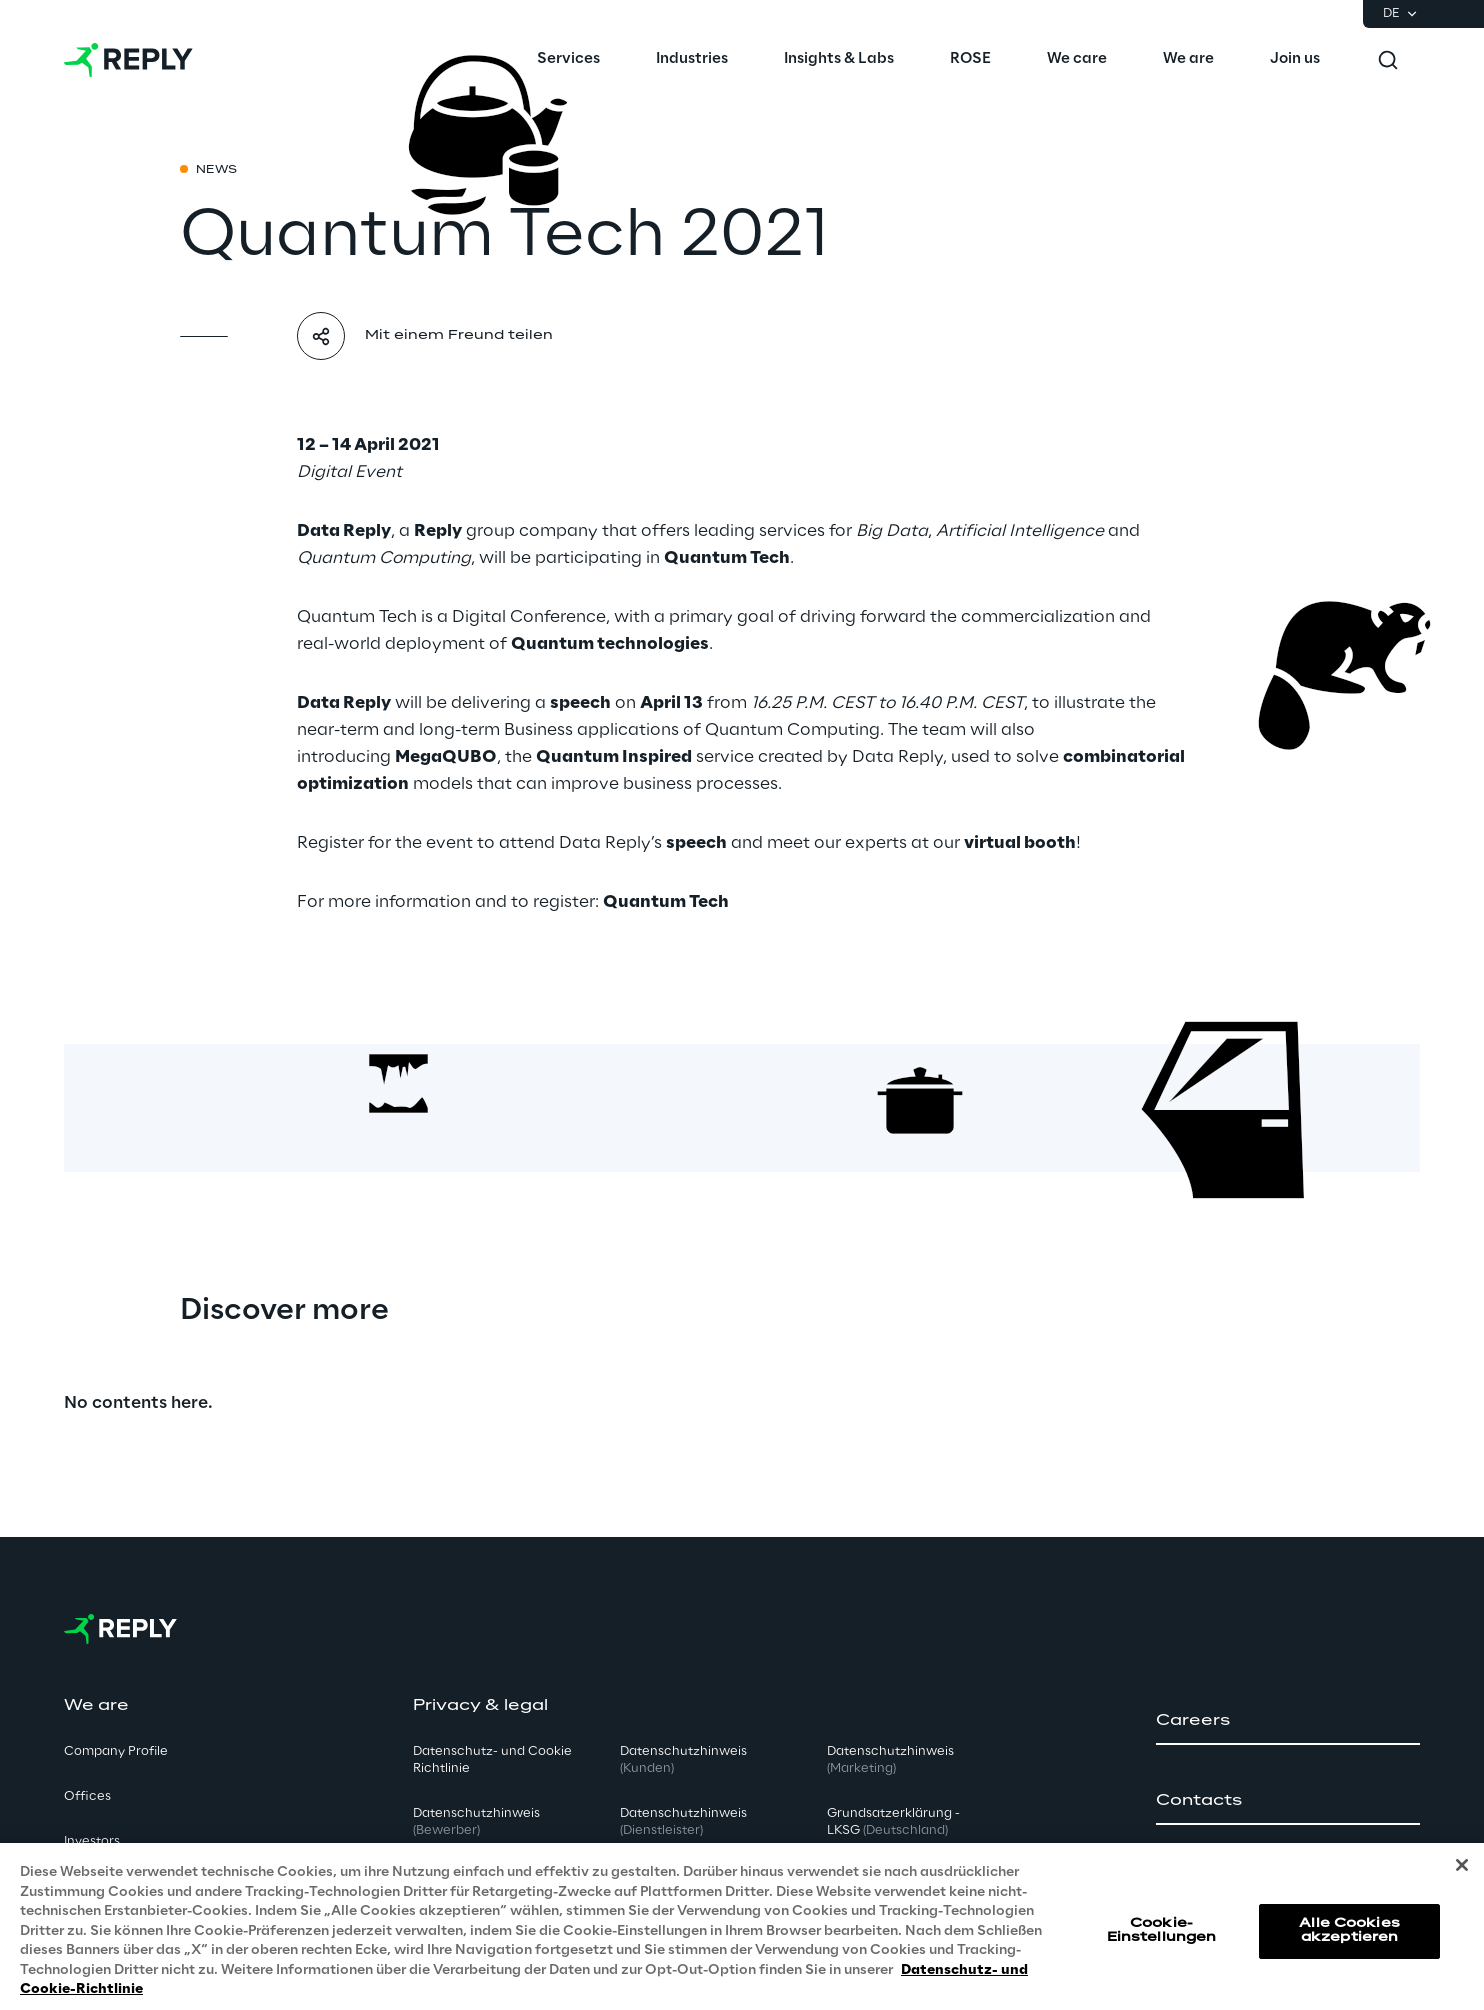 This screenshot has height=2010, width=1484. What do you see at coordinates (488, 135) in the screenshot?
I see `tea ceremony or tea-related game feature` at bounding box center [488, 135].